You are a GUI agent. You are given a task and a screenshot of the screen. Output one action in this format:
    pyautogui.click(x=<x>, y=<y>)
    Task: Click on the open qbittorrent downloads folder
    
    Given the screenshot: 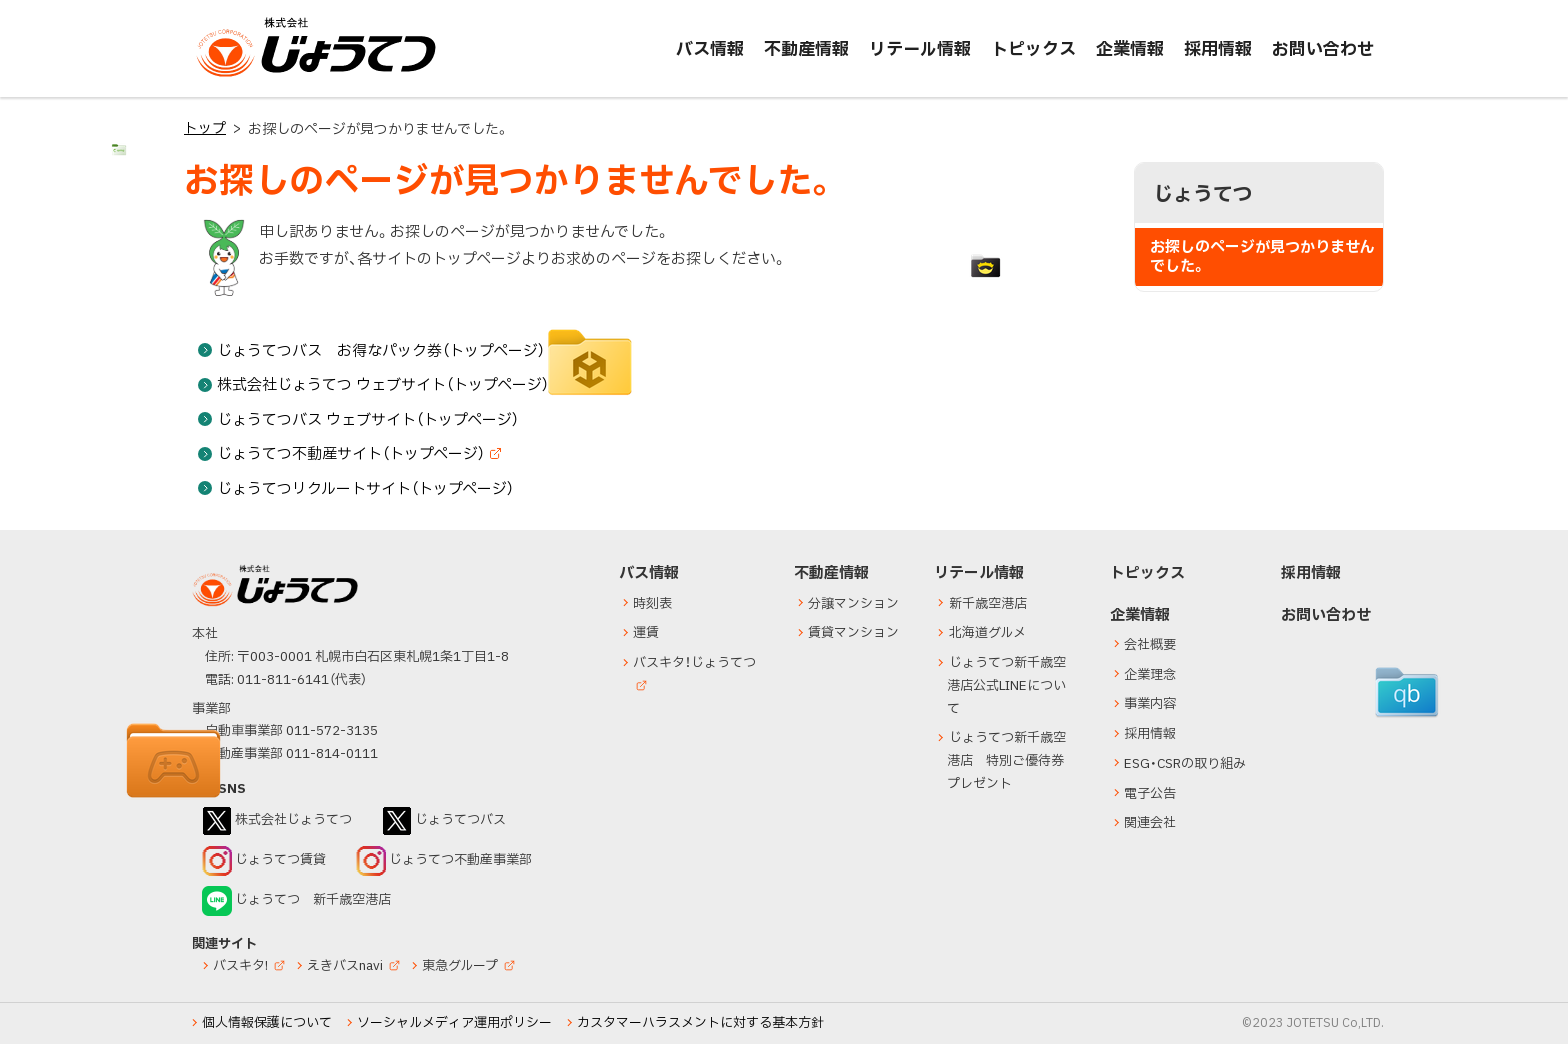 What is the action you would take?
    pyautogui.click(x=1406, y=693)
    